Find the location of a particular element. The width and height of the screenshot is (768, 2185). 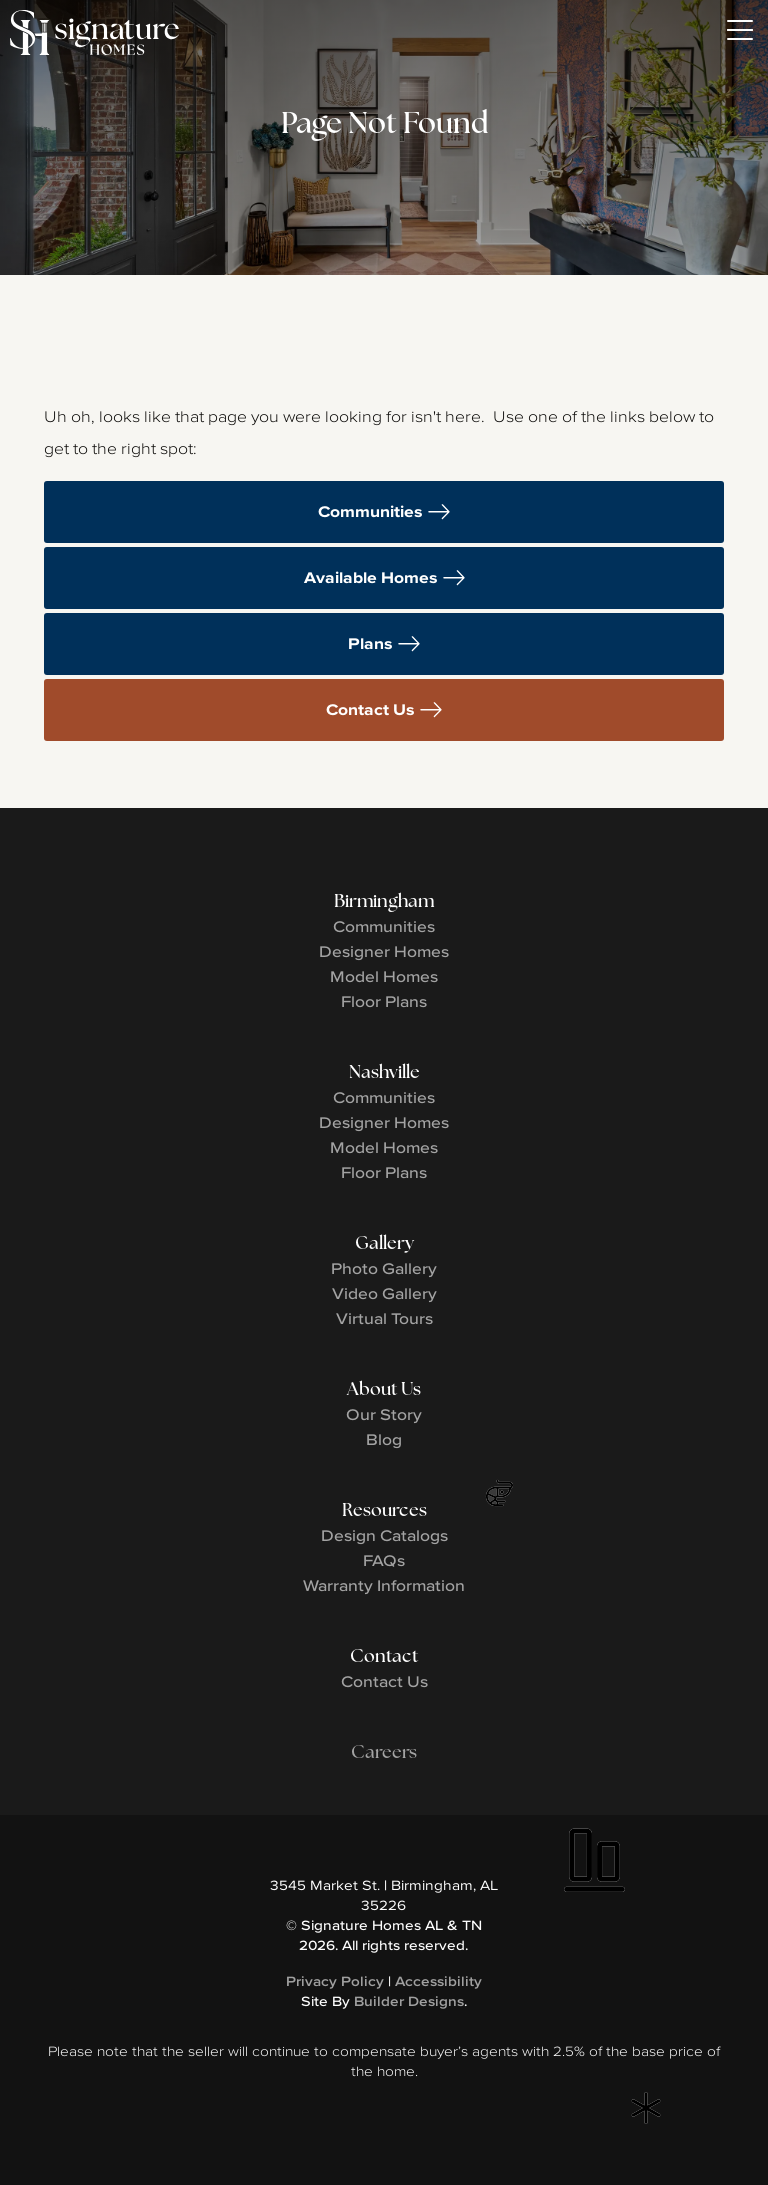

indicates seafood or shellfish menu category is located at coordinates (499, 1493).